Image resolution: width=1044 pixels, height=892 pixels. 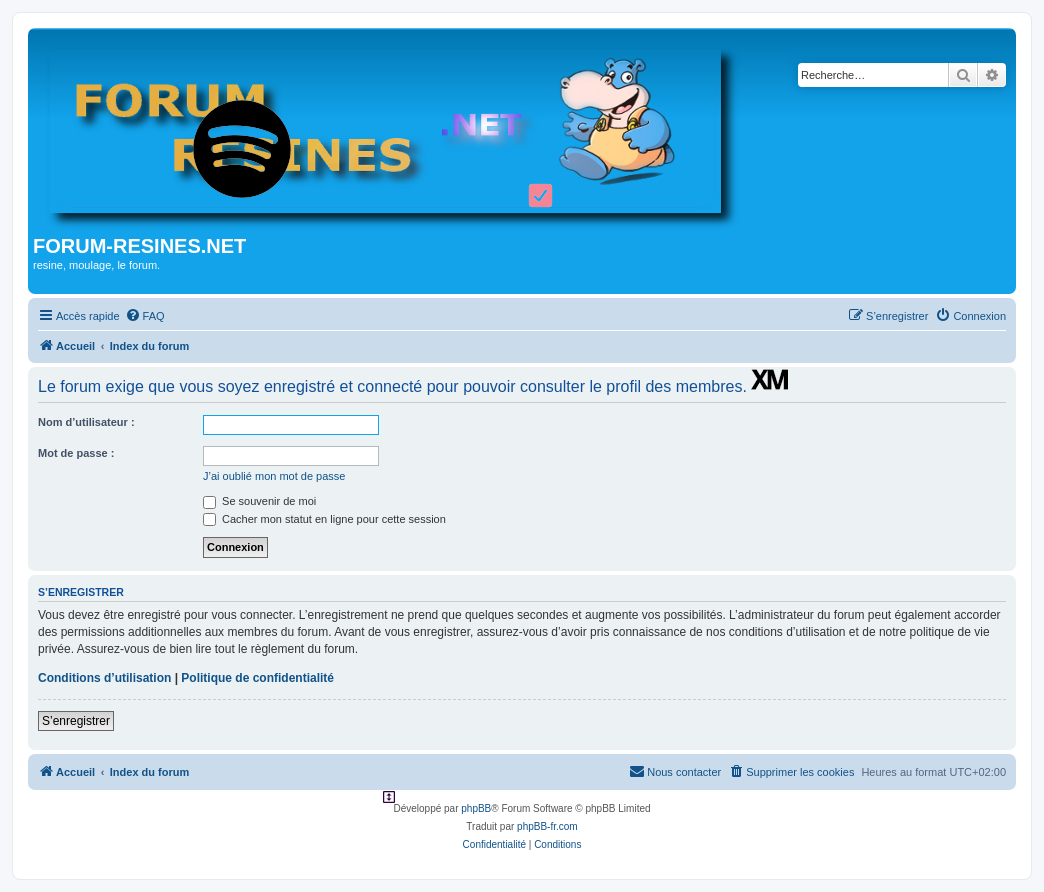 I want to click on flip content vertically, so click(x=389, y=797).